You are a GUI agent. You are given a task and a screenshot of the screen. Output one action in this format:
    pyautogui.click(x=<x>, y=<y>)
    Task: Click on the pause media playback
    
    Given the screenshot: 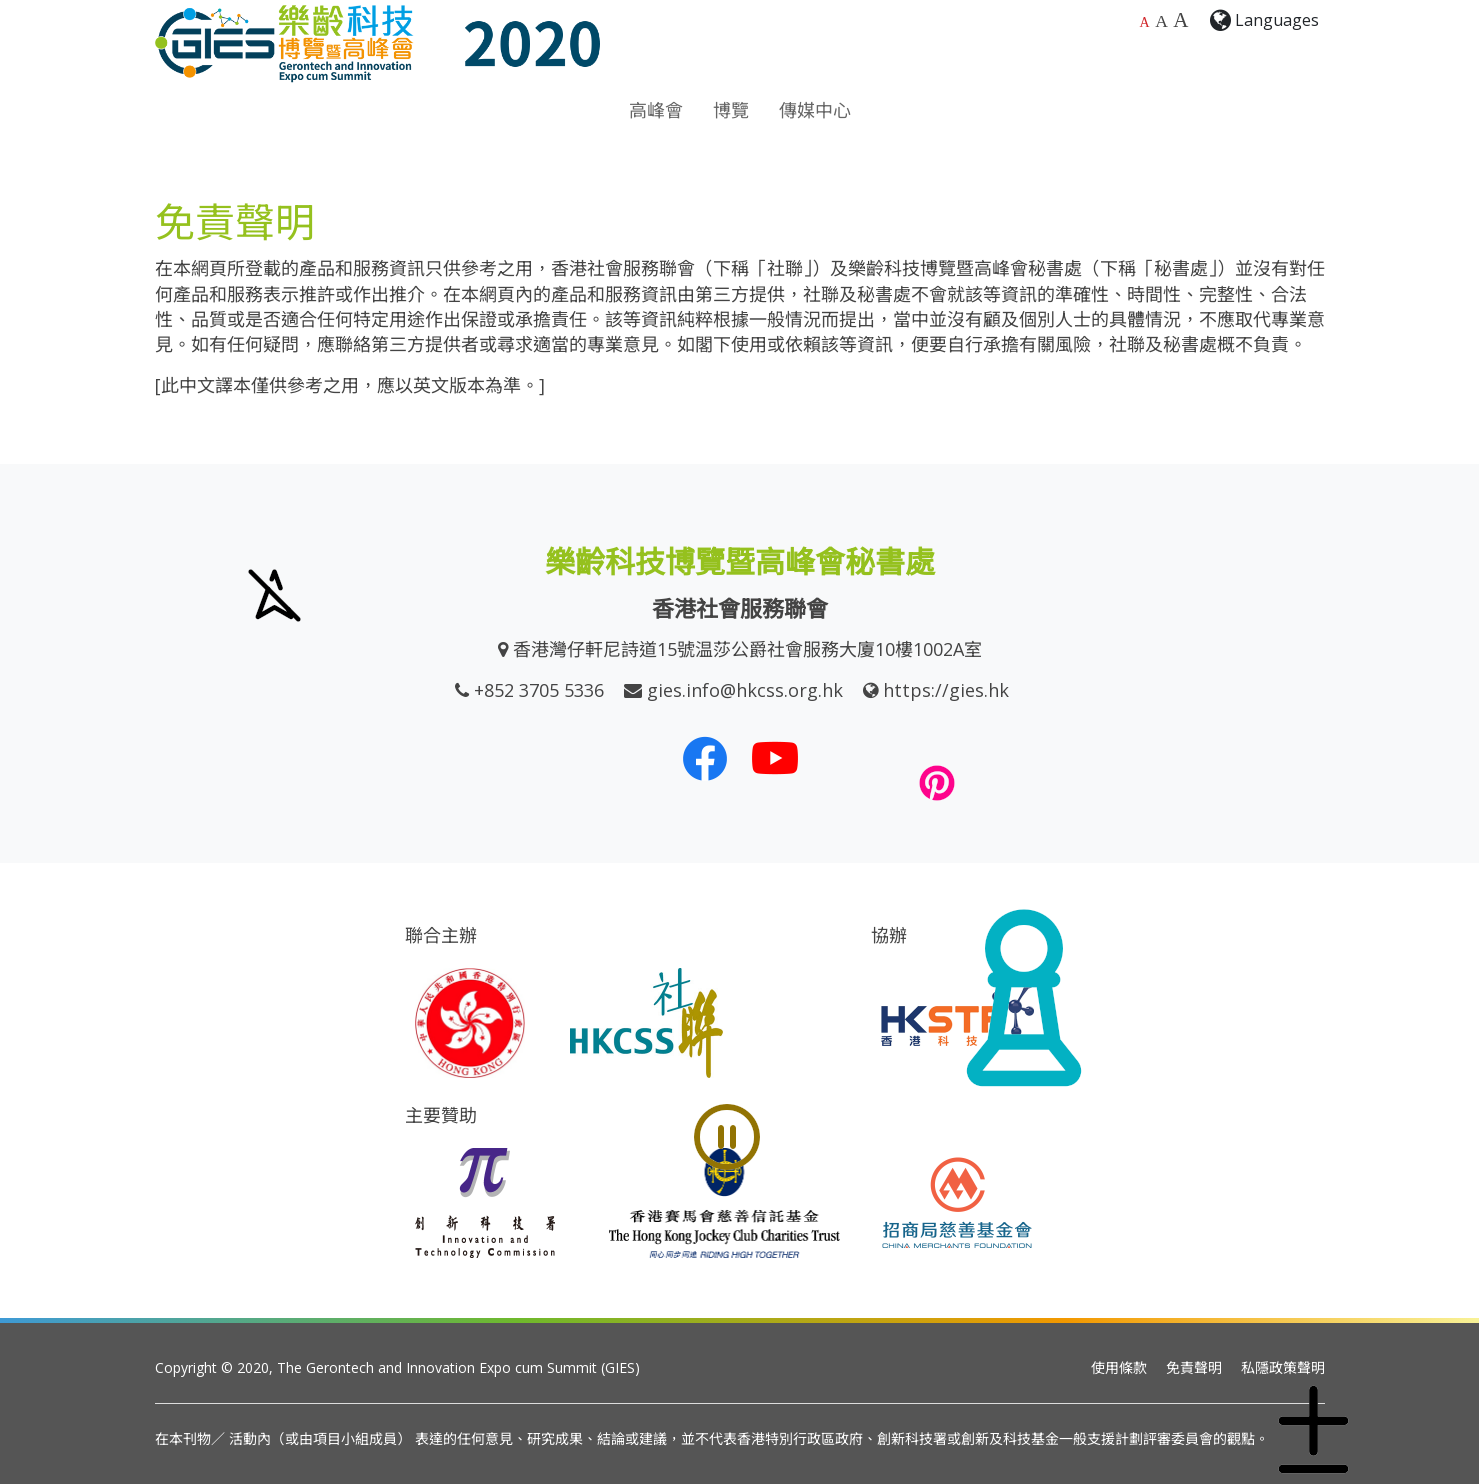 What is the action you would take?
    pyautogui.click(x=727, y=1137)
    